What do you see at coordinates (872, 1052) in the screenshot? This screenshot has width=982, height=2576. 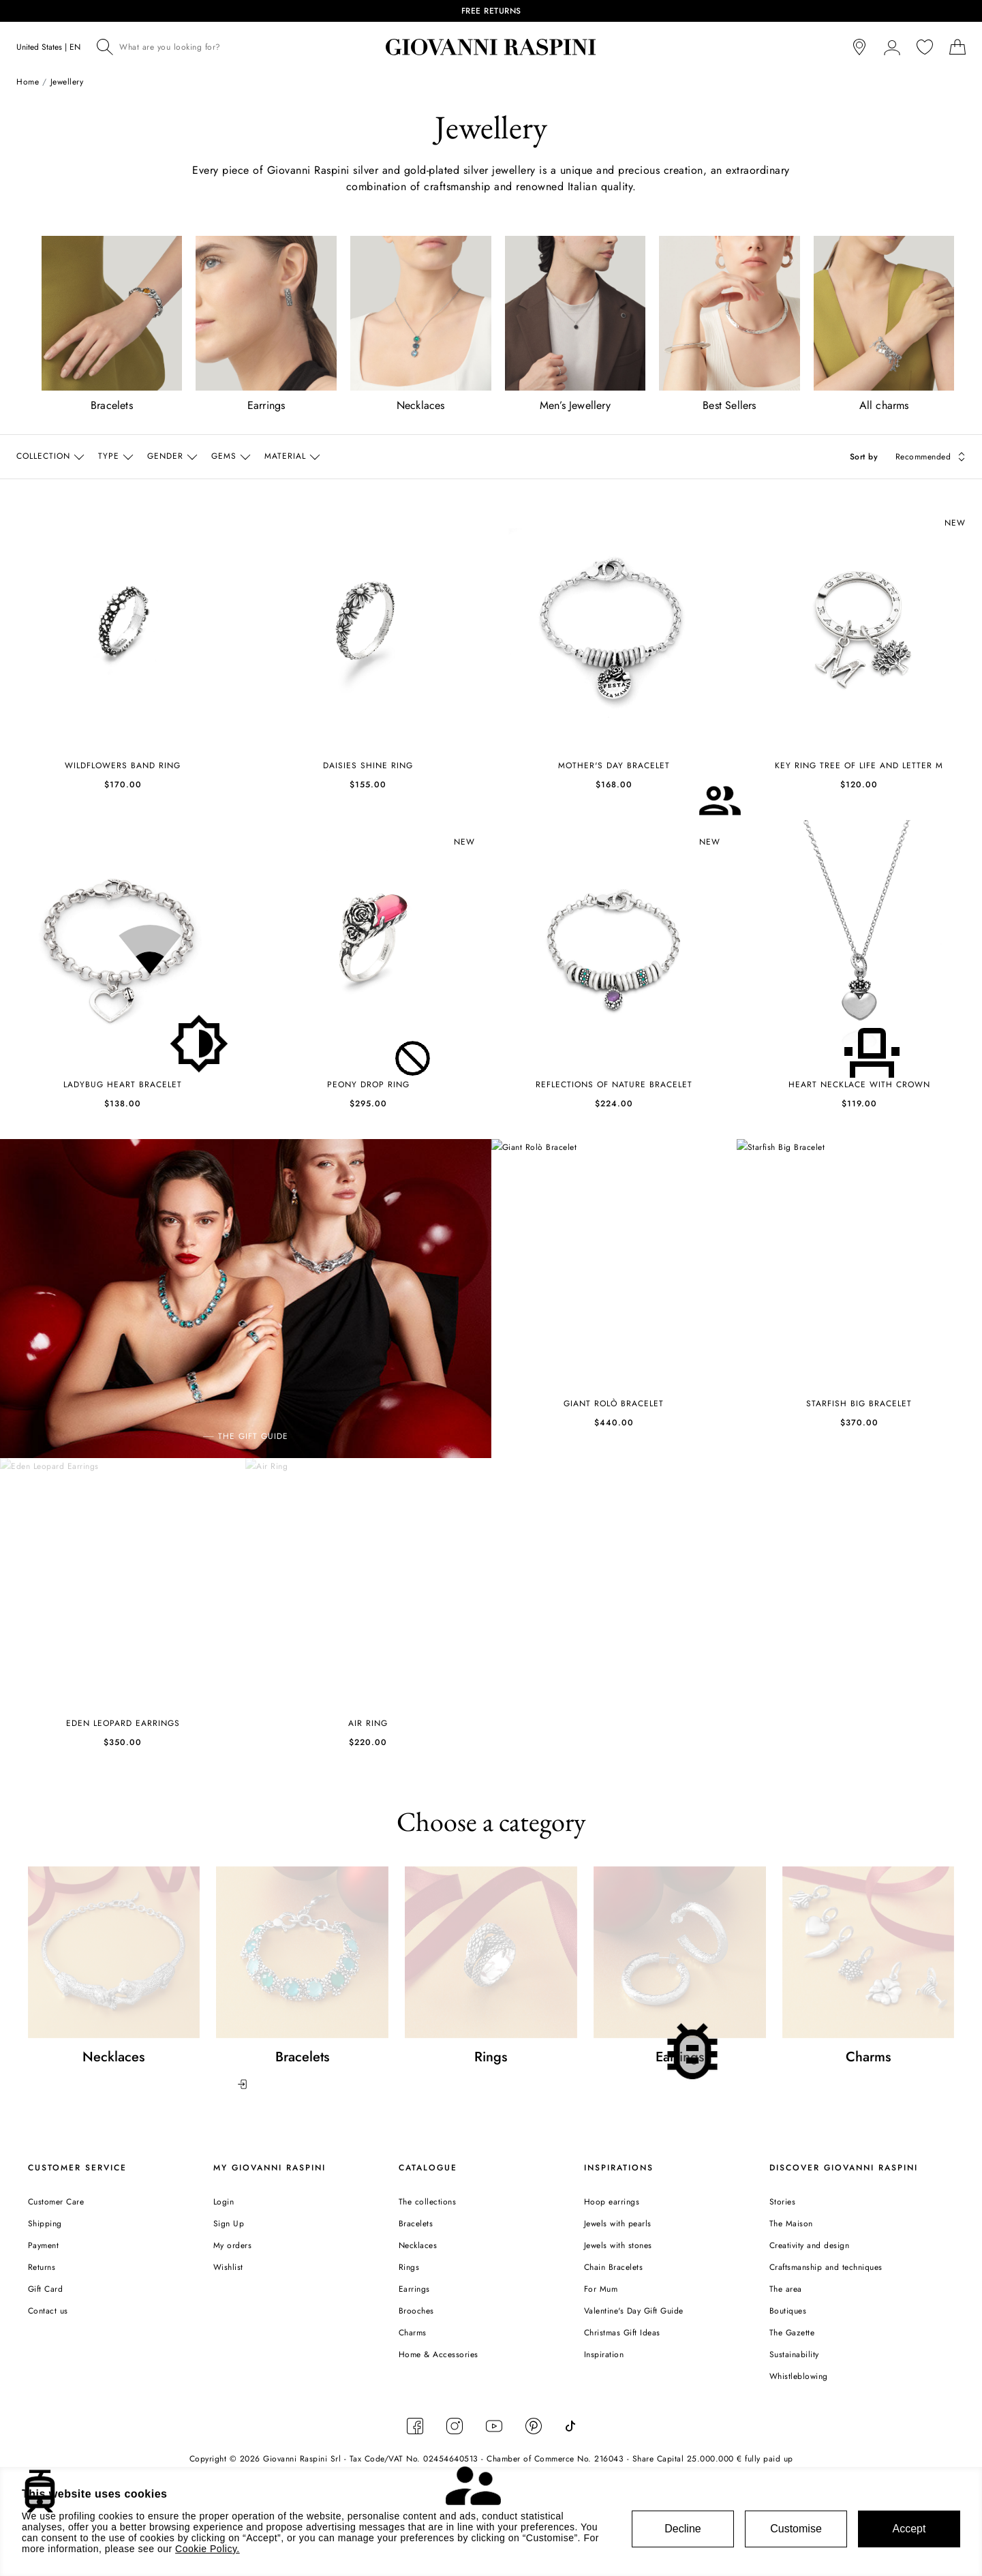 I see `select or reserve a seat` at bounding box center [872, 1052].